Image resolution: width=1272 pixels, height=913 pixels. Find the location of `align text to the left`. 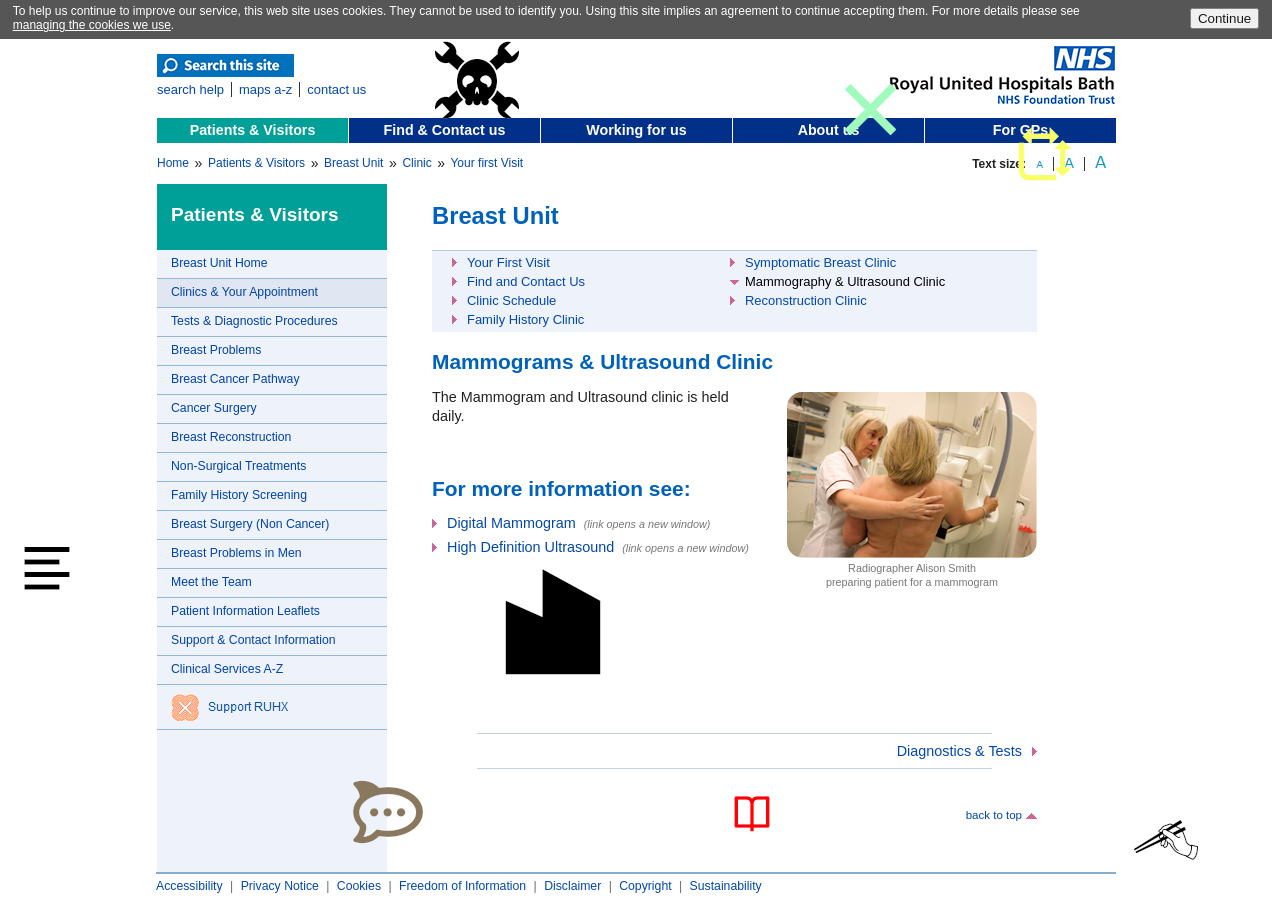

align text to the left is located at coordinates (47, 567).